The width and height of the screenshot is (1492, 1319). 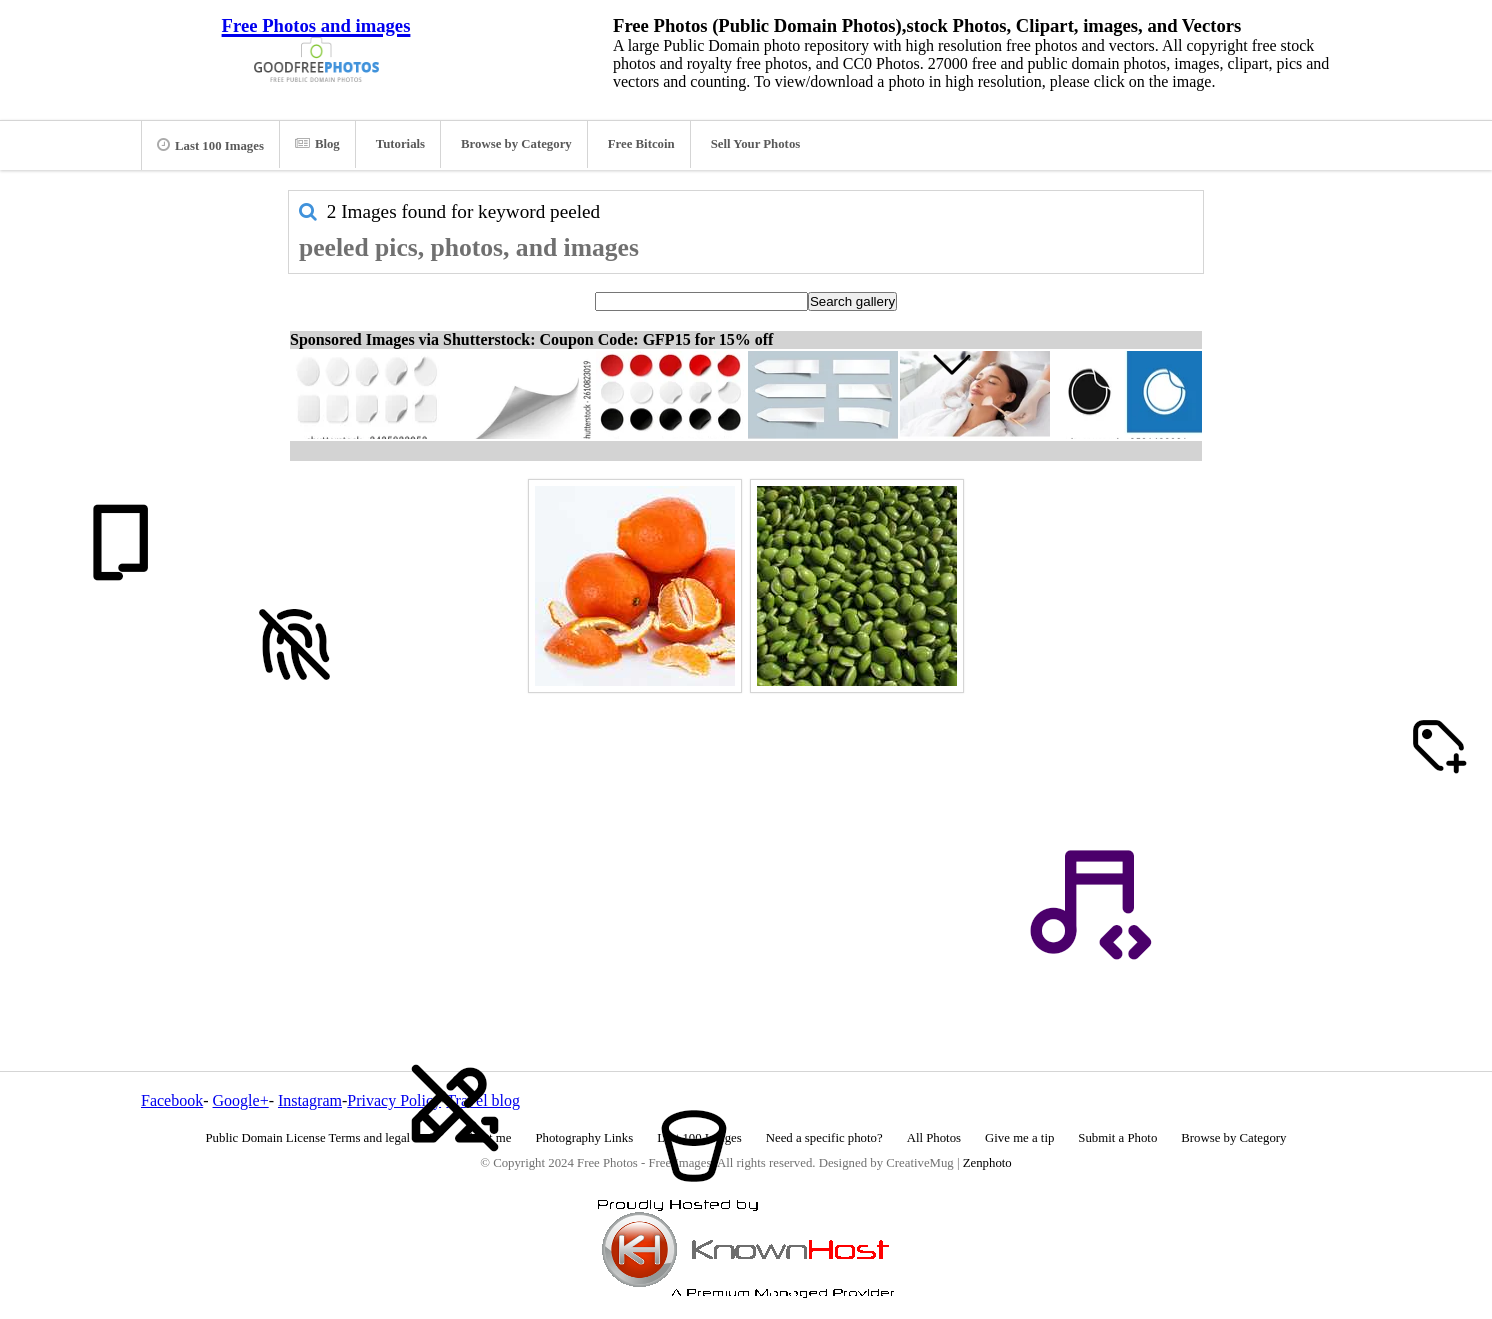 I want to click on add a new tag or label, so click(x=1438, y=745).